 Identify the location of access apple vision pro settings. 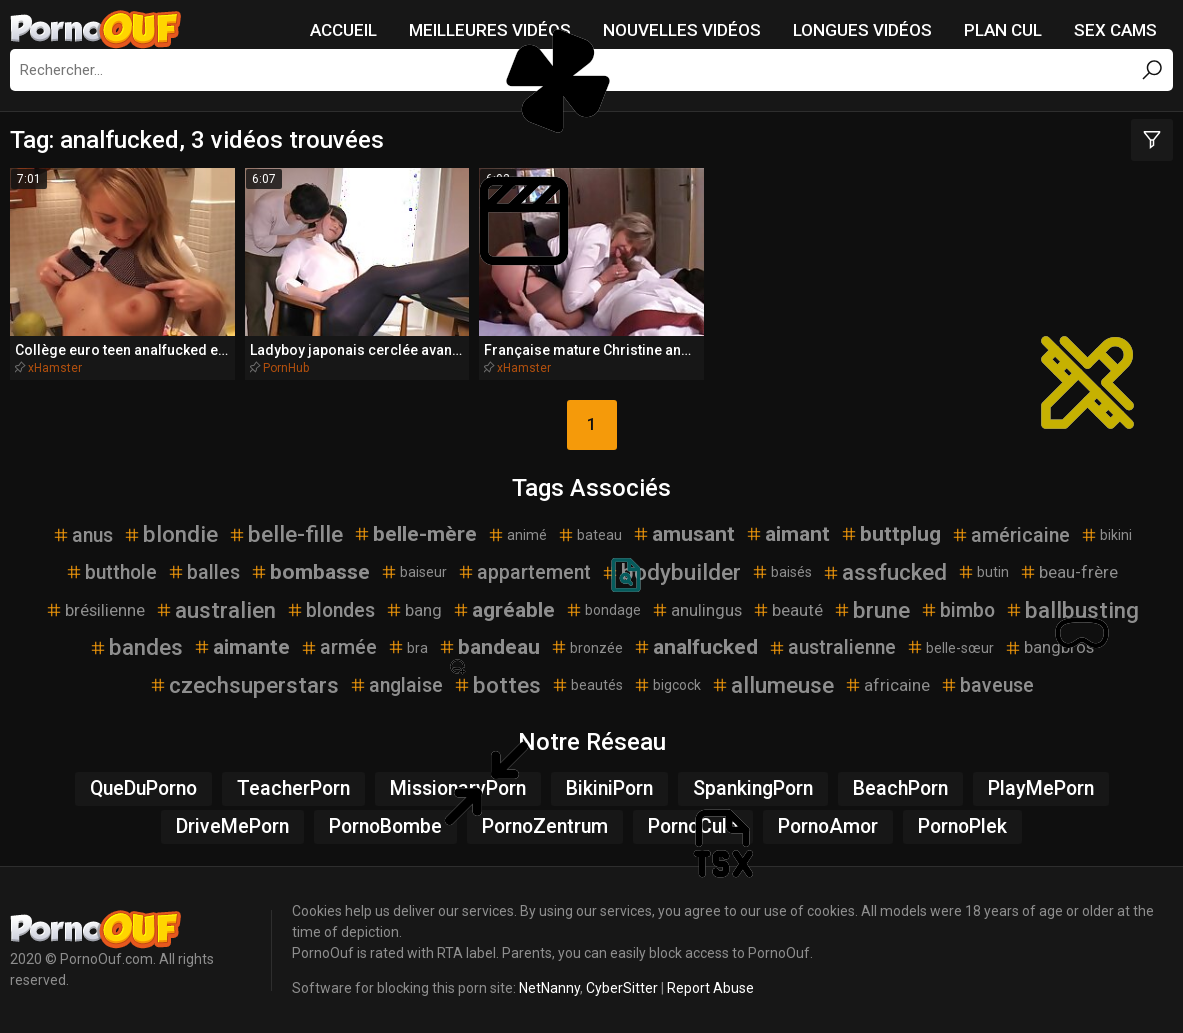
(1082, 632).